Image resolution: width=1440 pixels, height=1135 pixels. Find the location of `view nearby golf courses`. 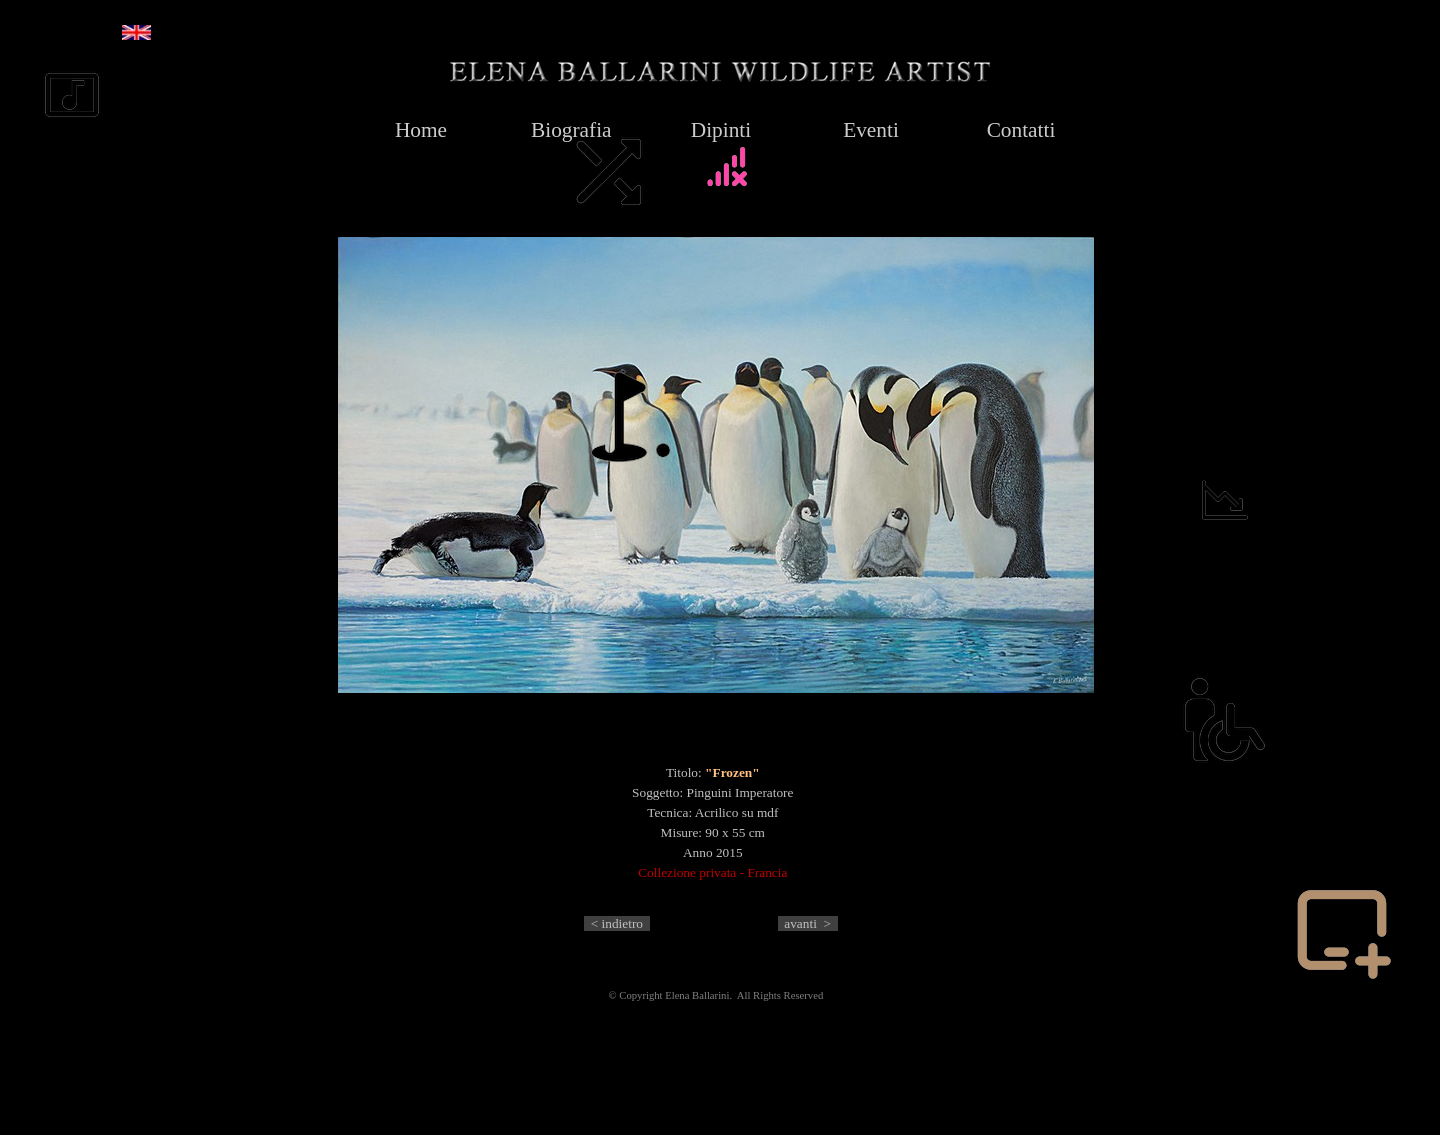

view nearby golf courses is located at coordinates (628, 415).